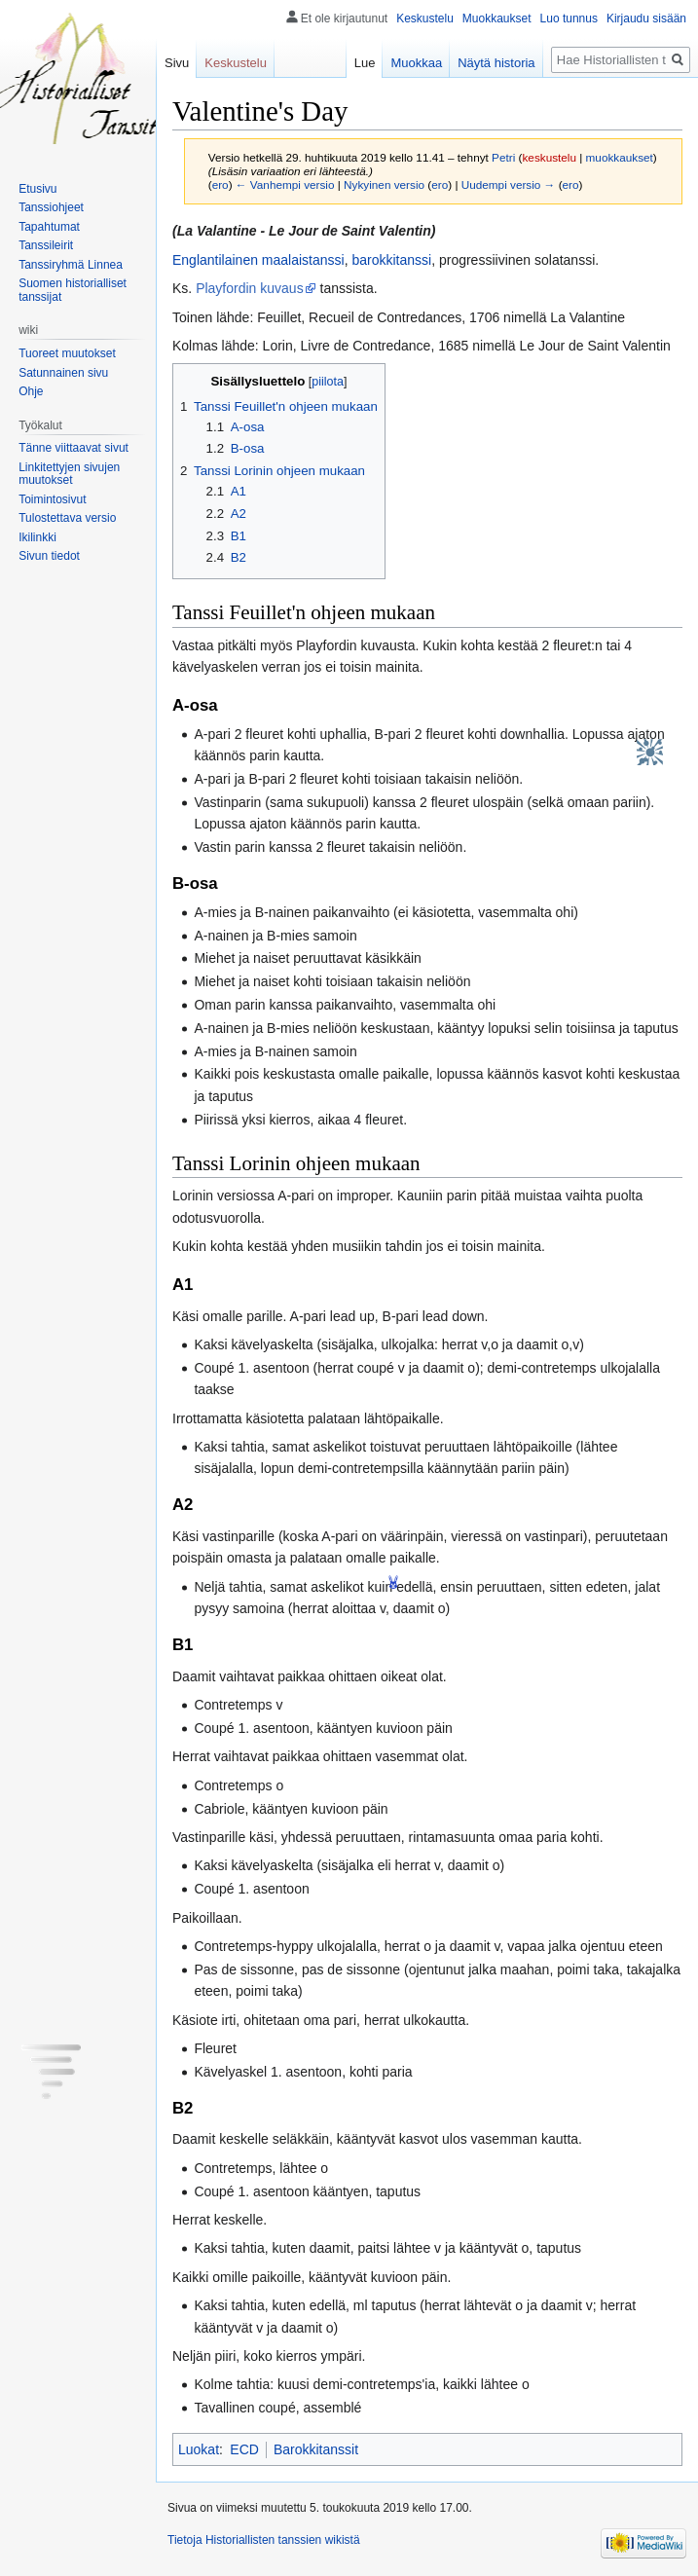  I want to click on indicates a collapse or implosion effect in gameplay, so click(649, 752).